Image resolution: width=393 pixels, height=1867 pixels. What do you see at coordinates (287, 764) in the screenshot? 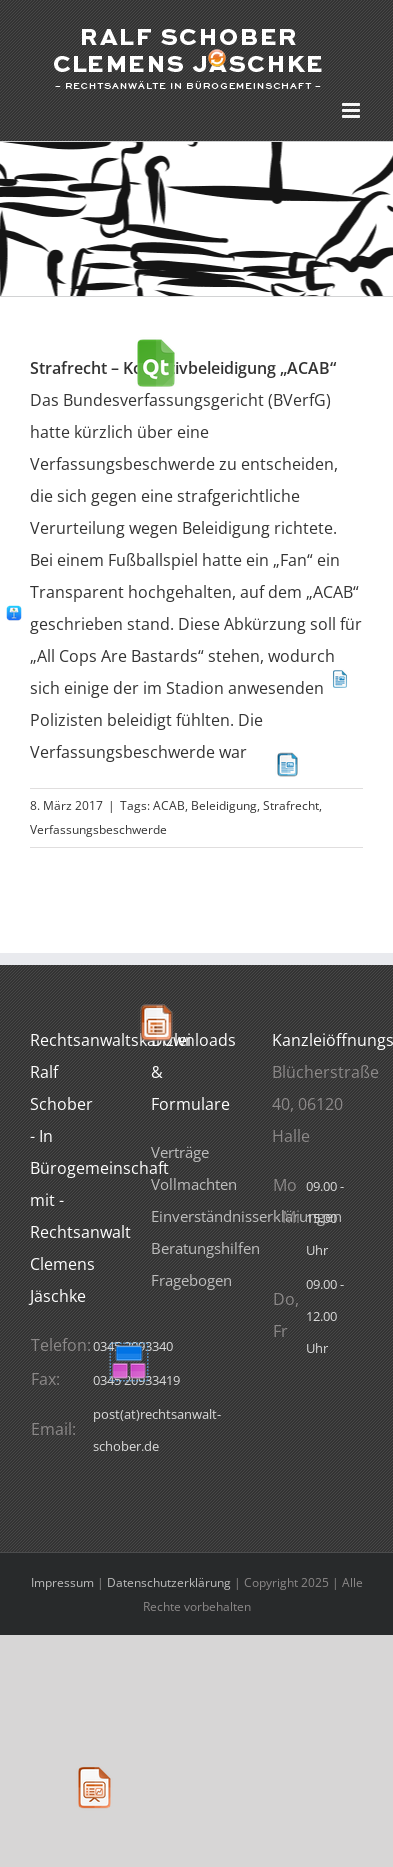
I see `open a libreoffice writer text document` at bounding box center [287, 764].